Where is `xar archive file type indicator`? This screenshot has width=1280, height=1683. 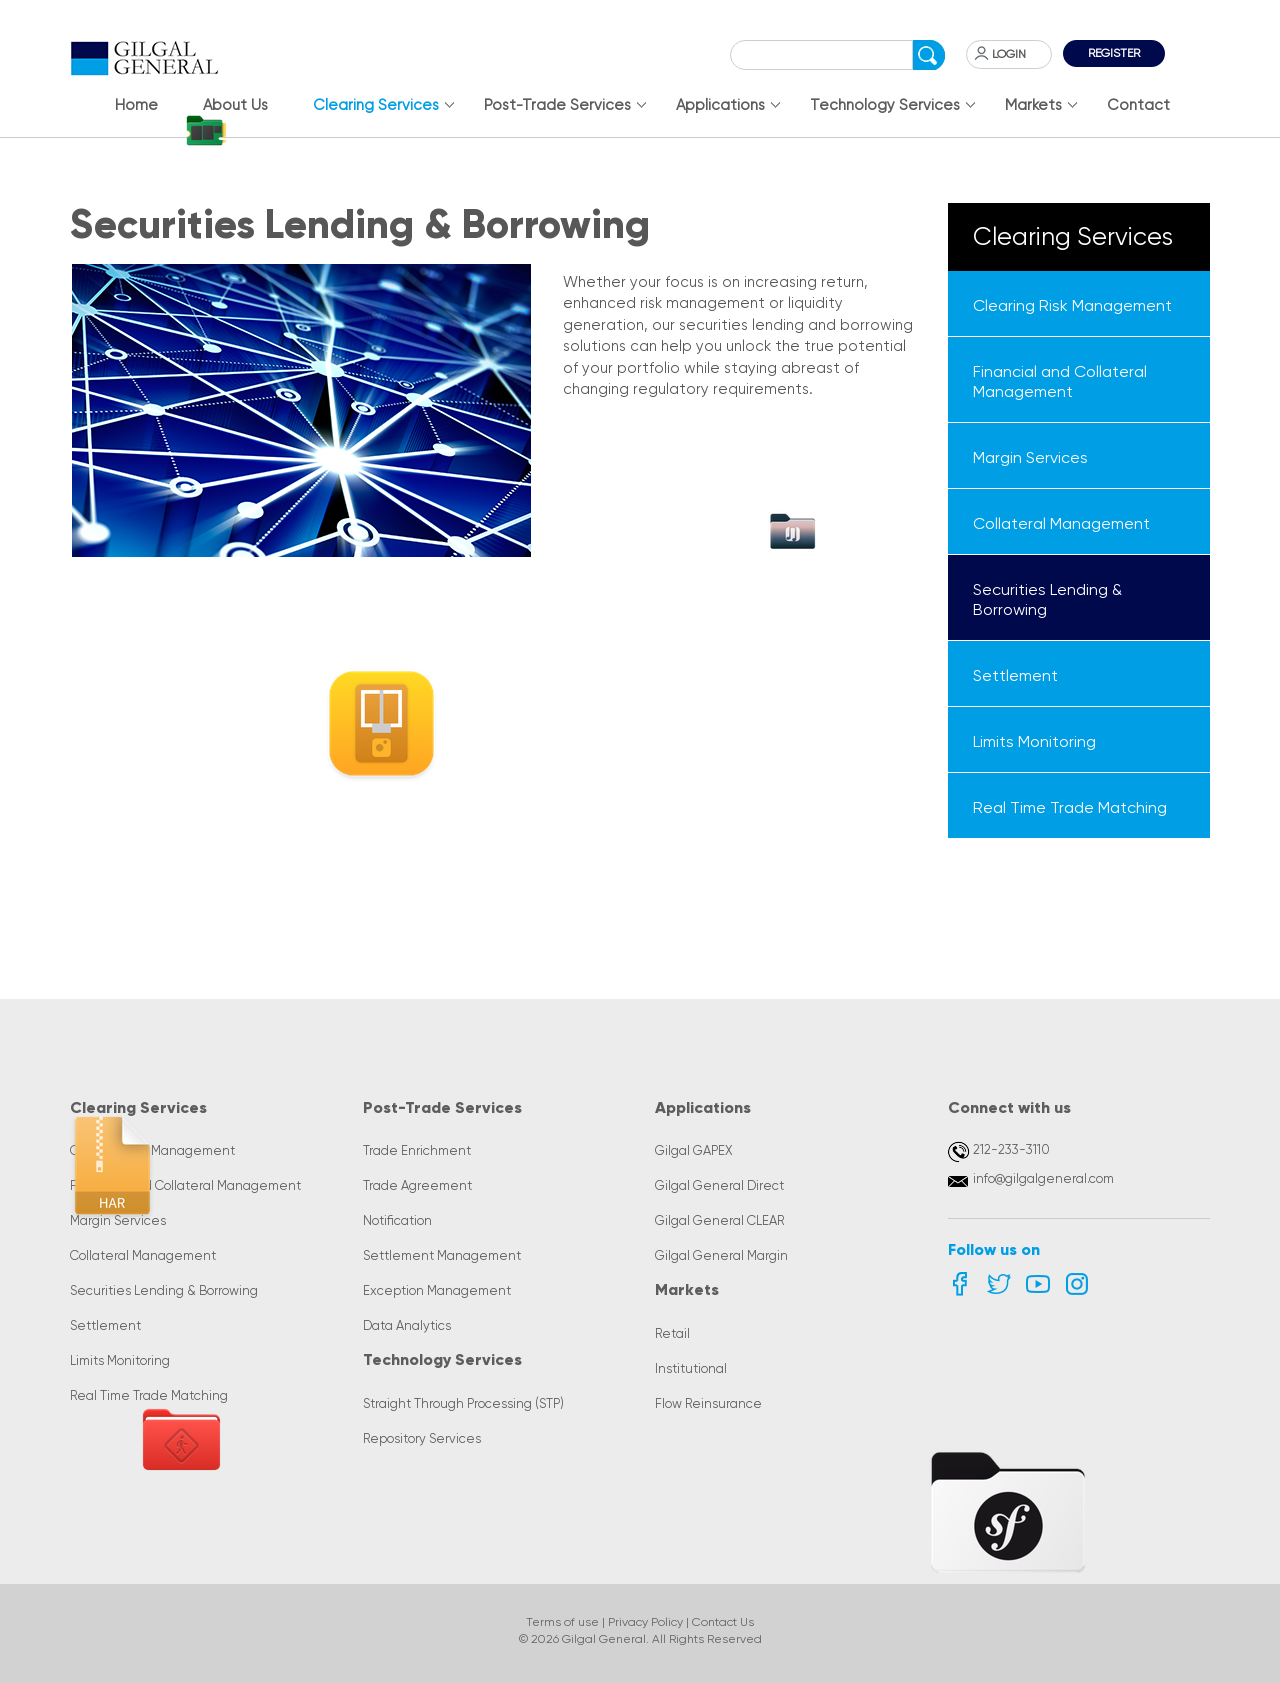
xar archive file type indicator is located at coordinates (112, 1167).